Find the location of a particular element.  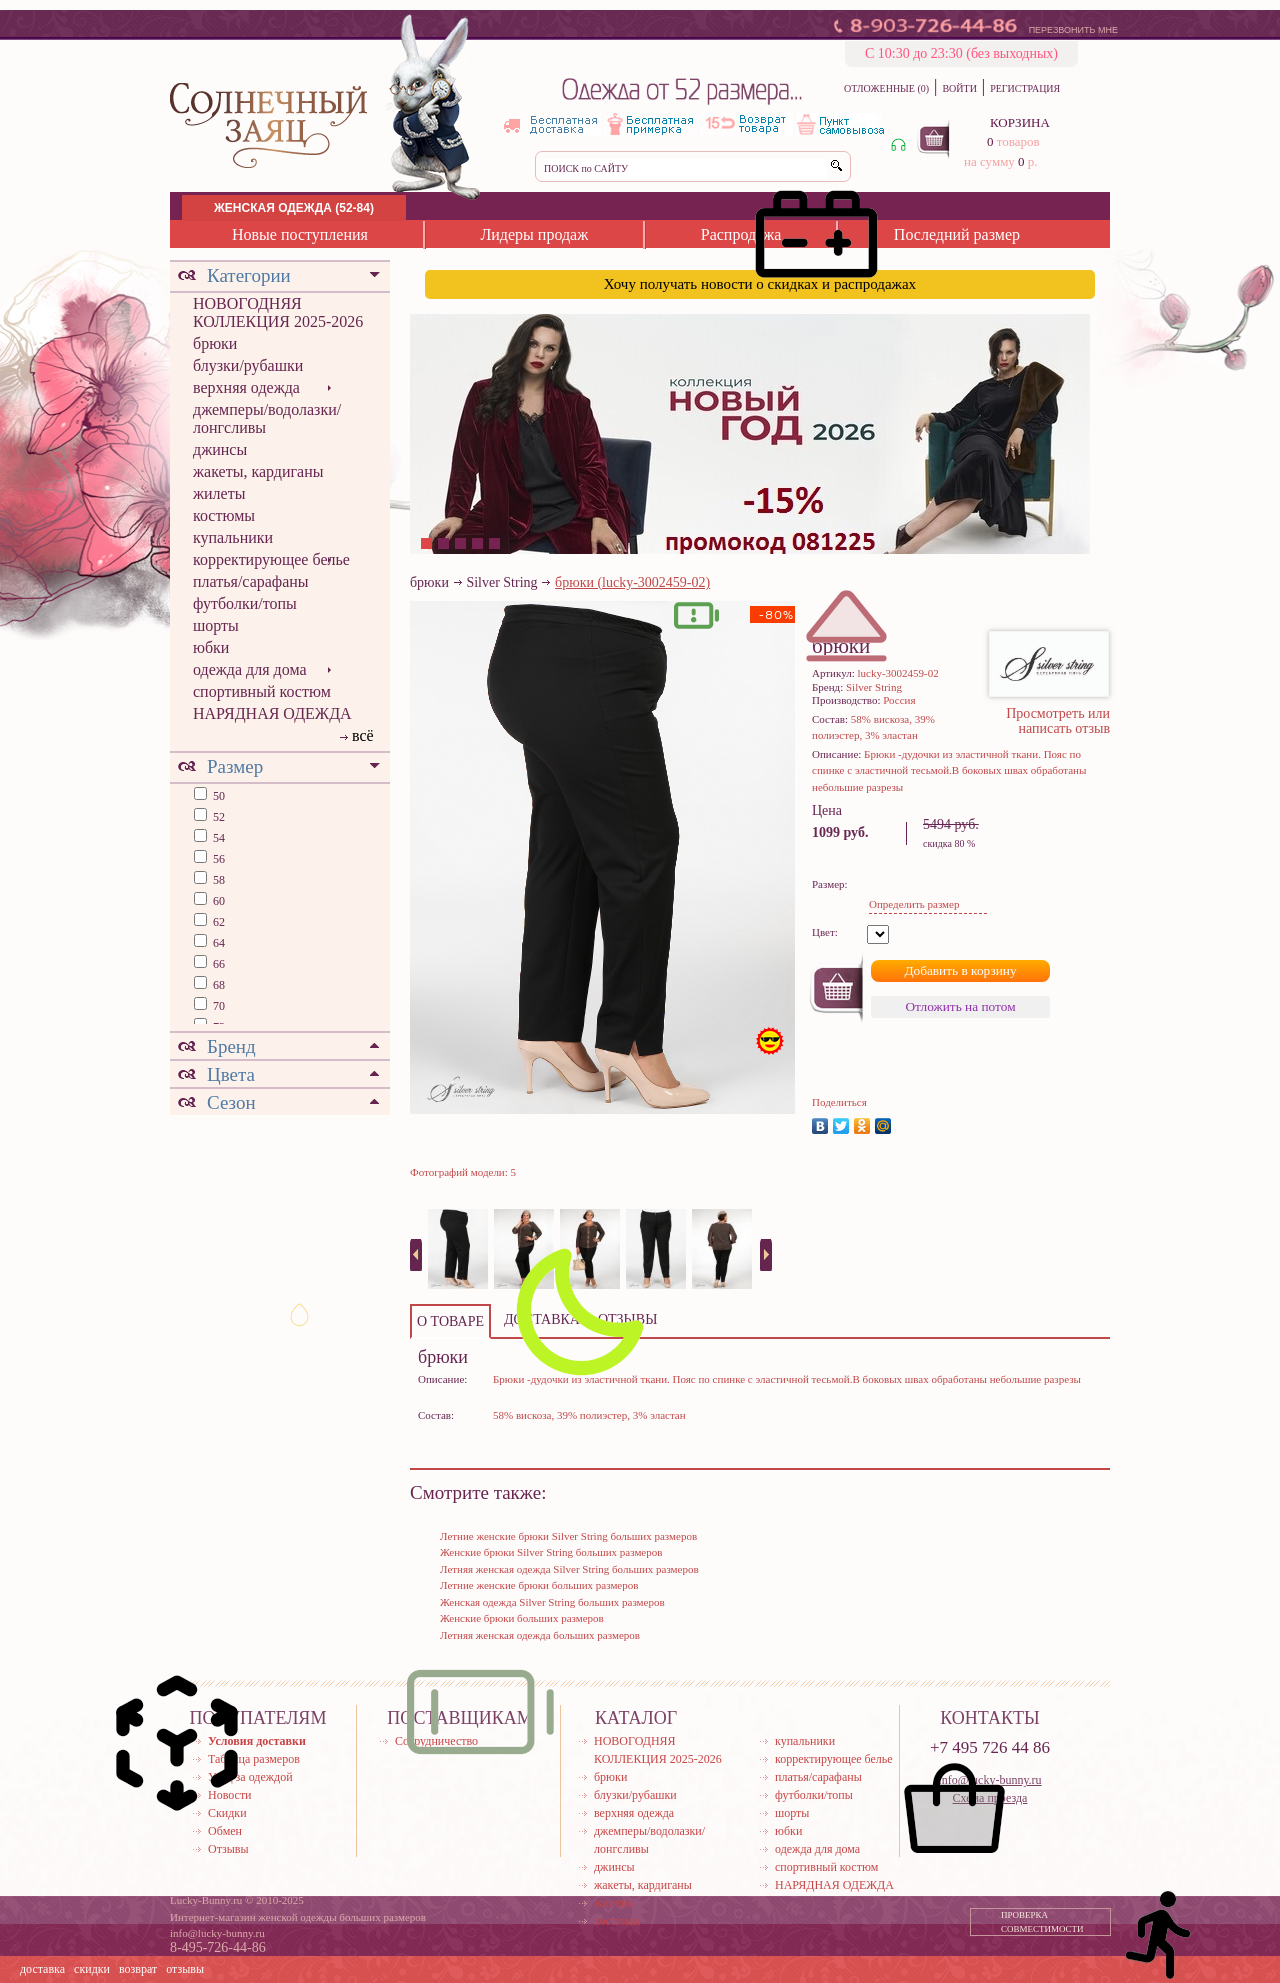

access 3D modeling or spatial view options is located at coordinates (177, 1743).